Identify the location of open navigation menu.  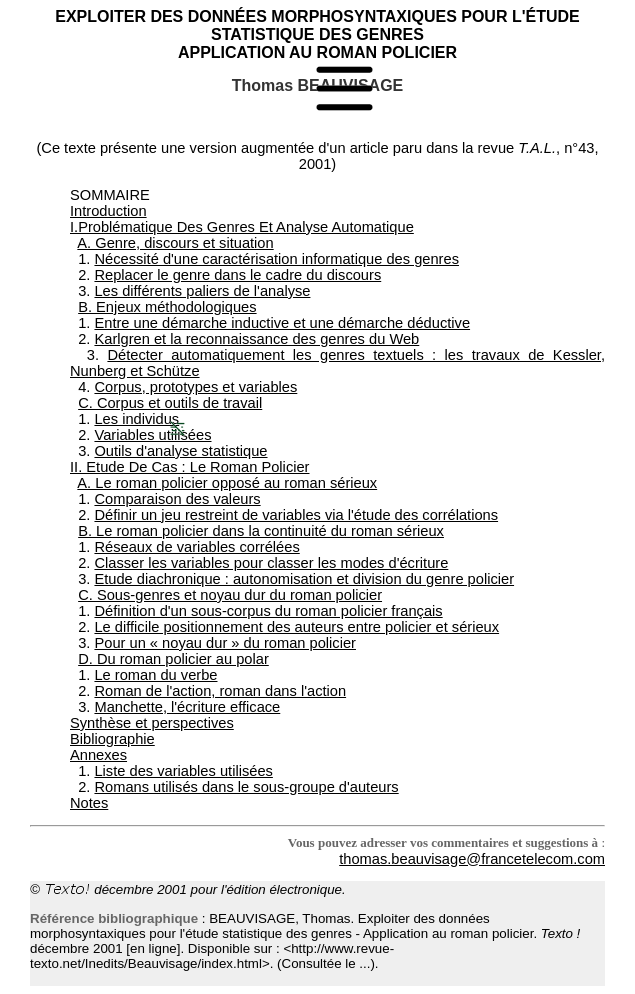
(344, 88).